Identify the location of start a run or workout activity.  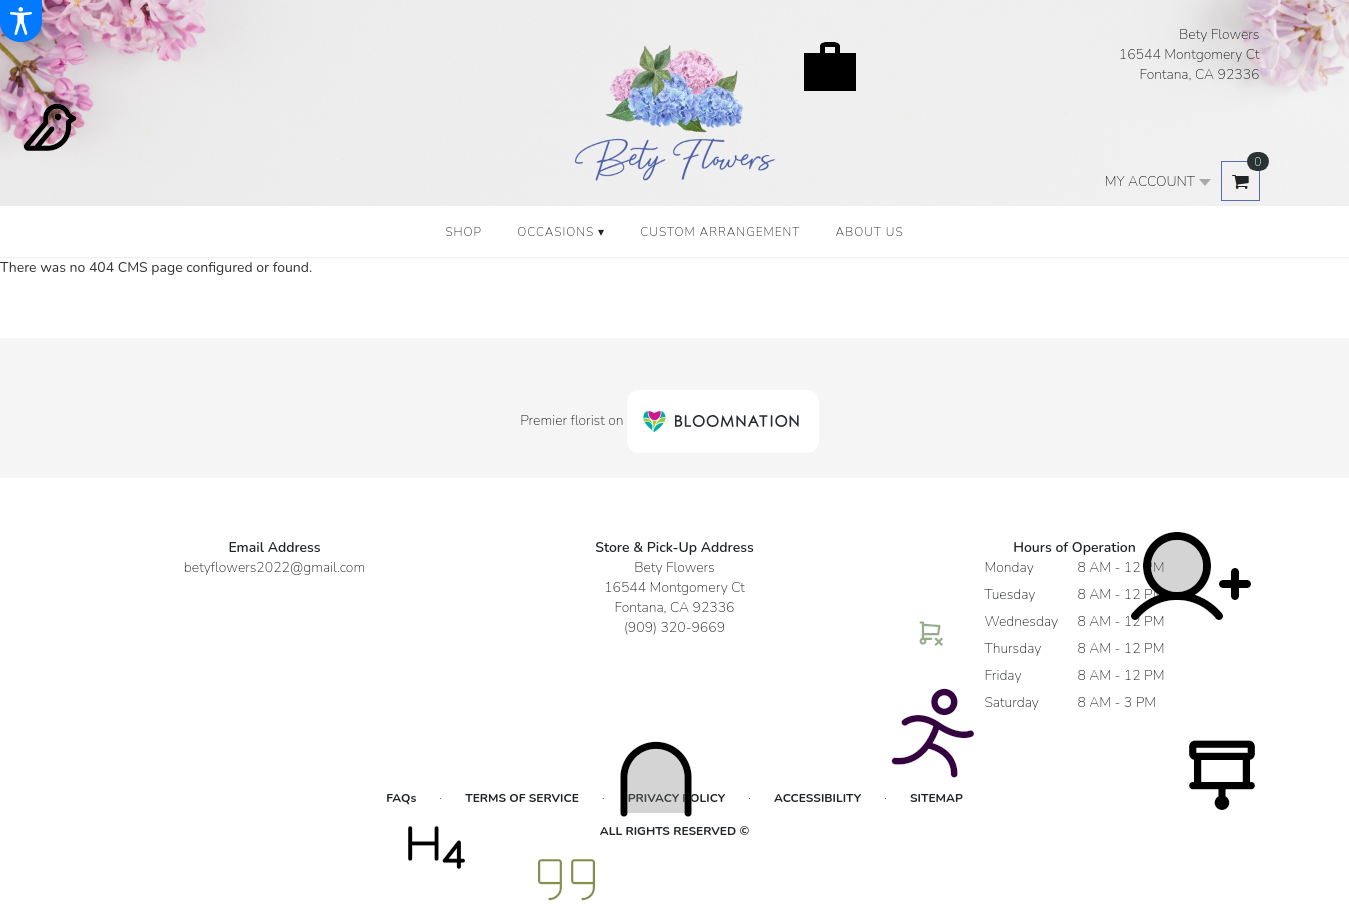
(934, 731).